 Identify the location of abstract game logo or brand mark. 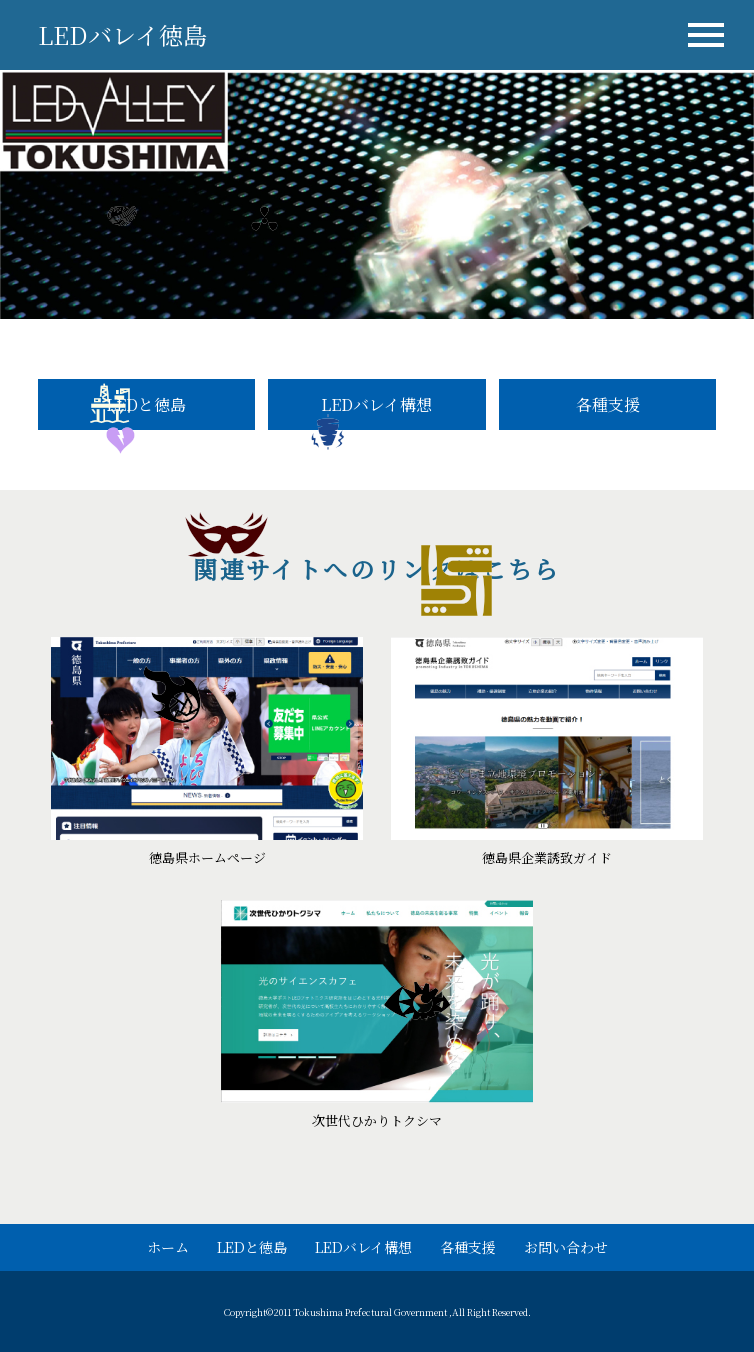
(456, 580).